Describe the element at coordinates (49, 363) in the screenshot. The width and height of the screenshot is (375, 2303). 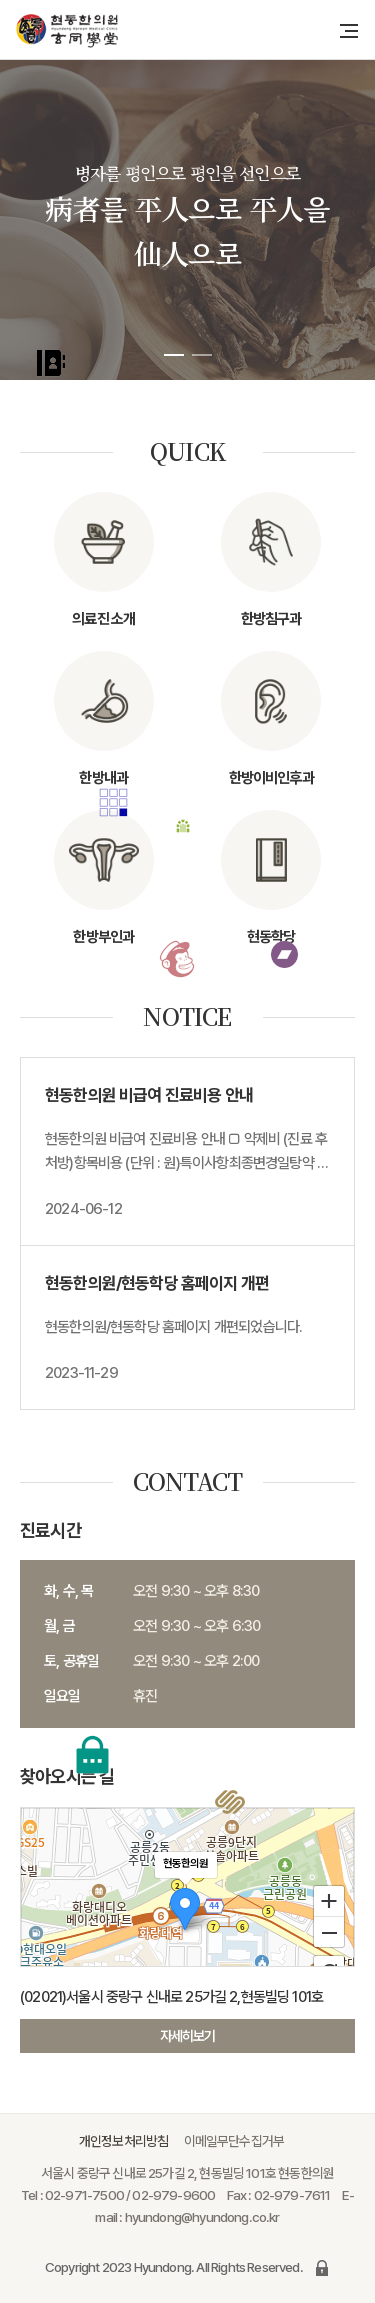
I see `open your contacts book` at that location.